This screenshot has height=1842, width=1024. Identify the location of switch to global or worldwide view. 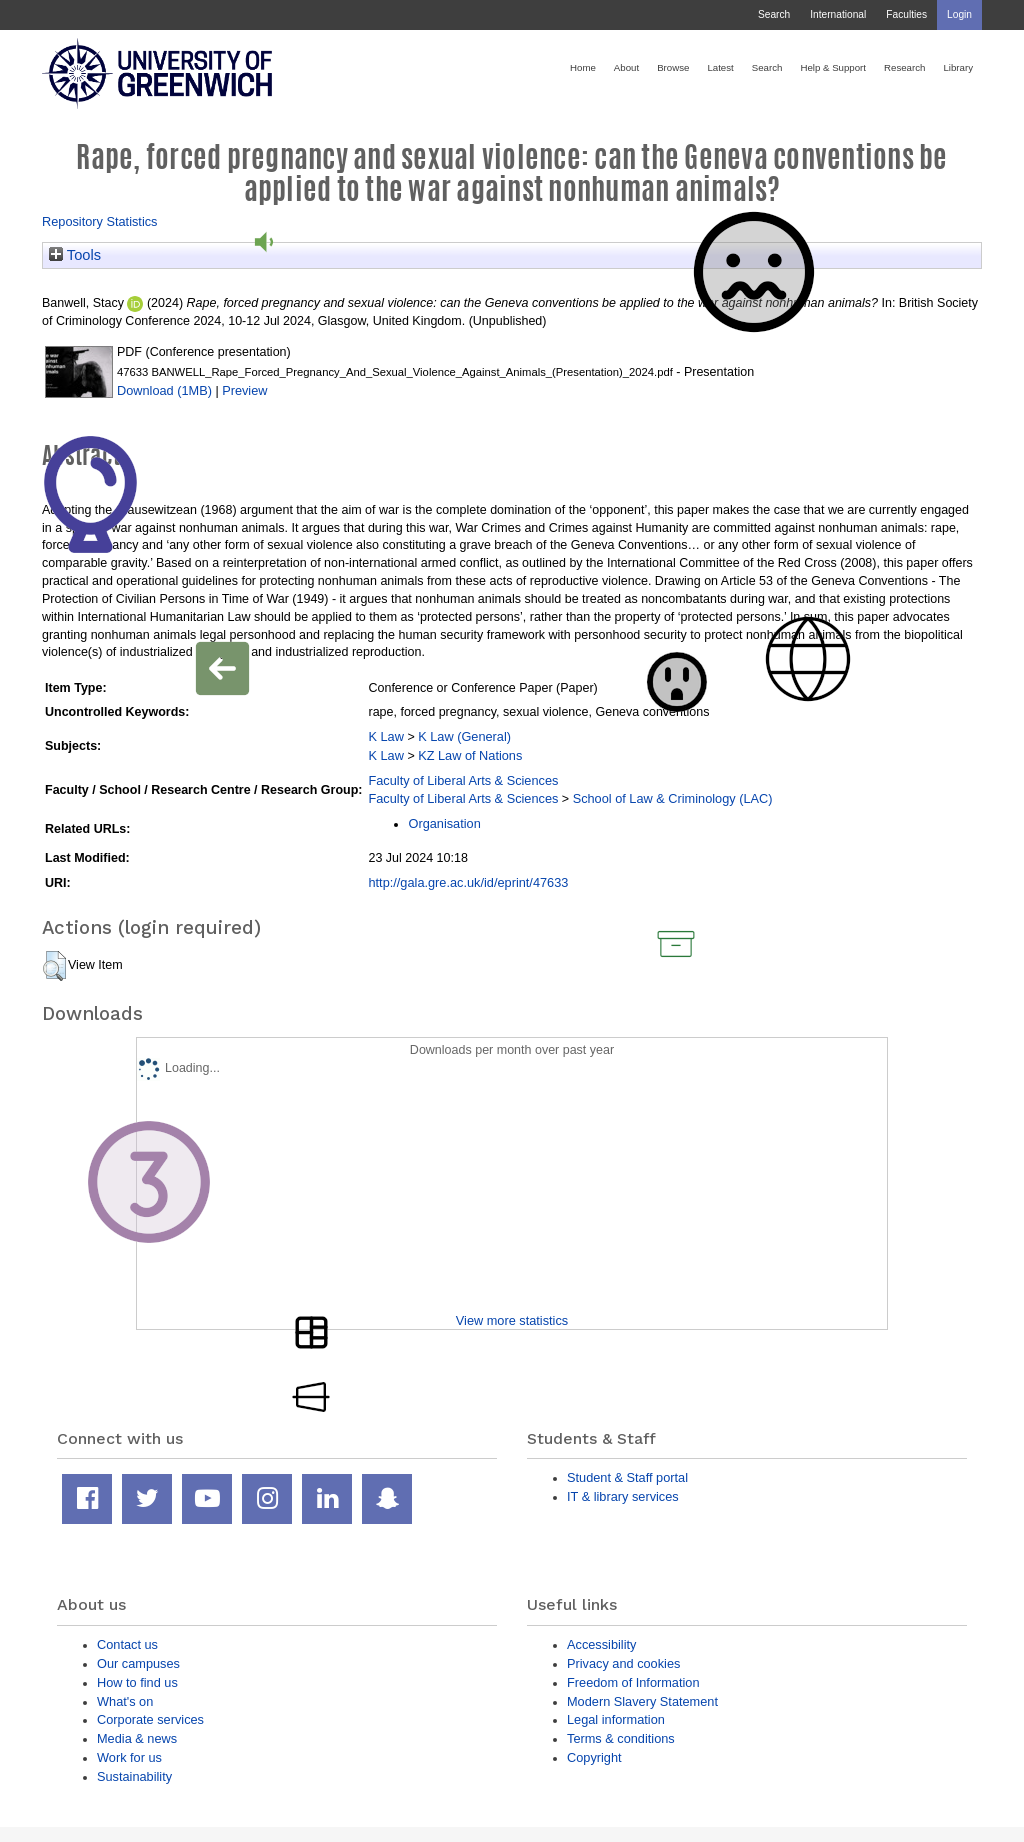
(808, 659).